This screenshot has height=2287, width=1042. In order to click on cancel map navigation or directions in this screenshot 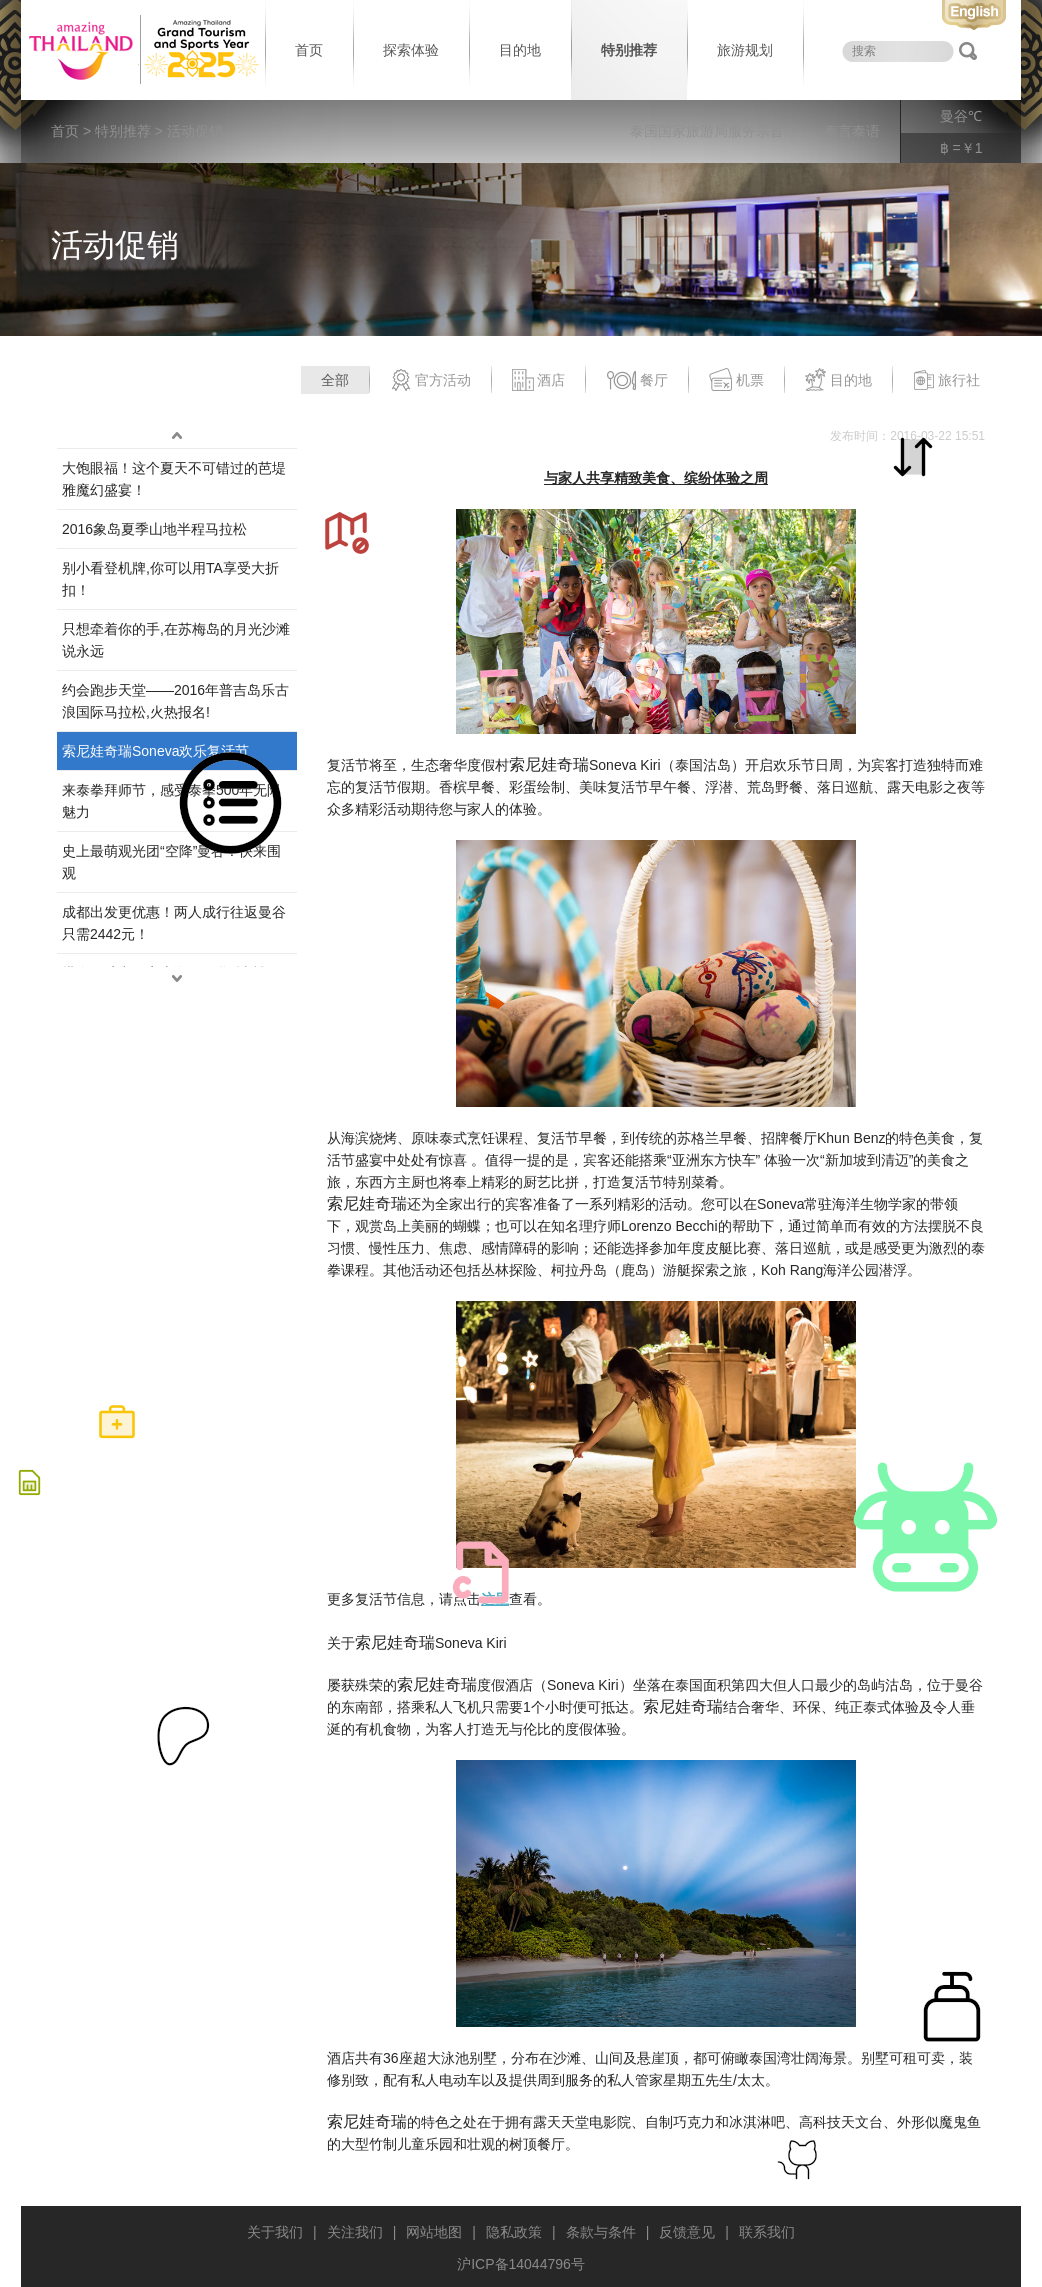, I will do `click(346, 531)`.